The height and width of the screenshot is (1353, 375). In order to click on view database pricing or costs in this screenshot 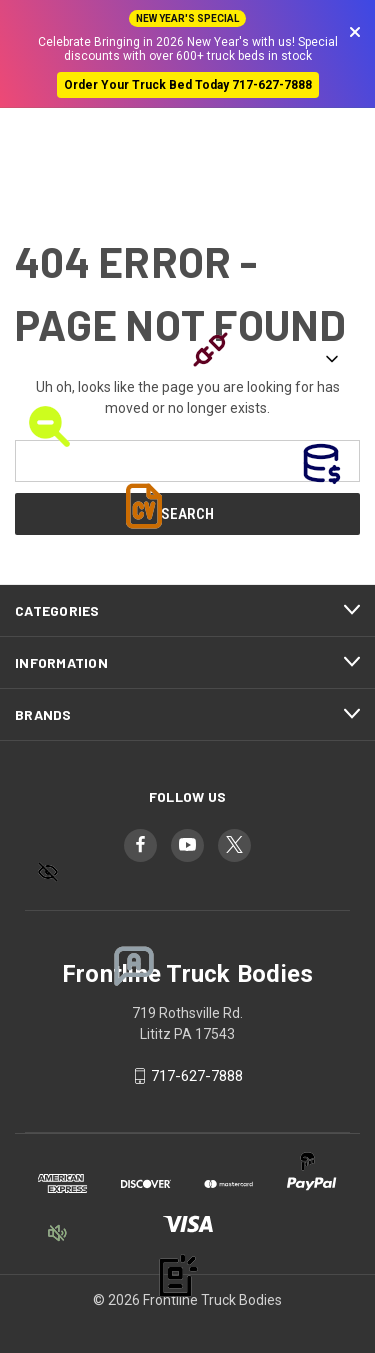, I will do `click(321, 463)`.